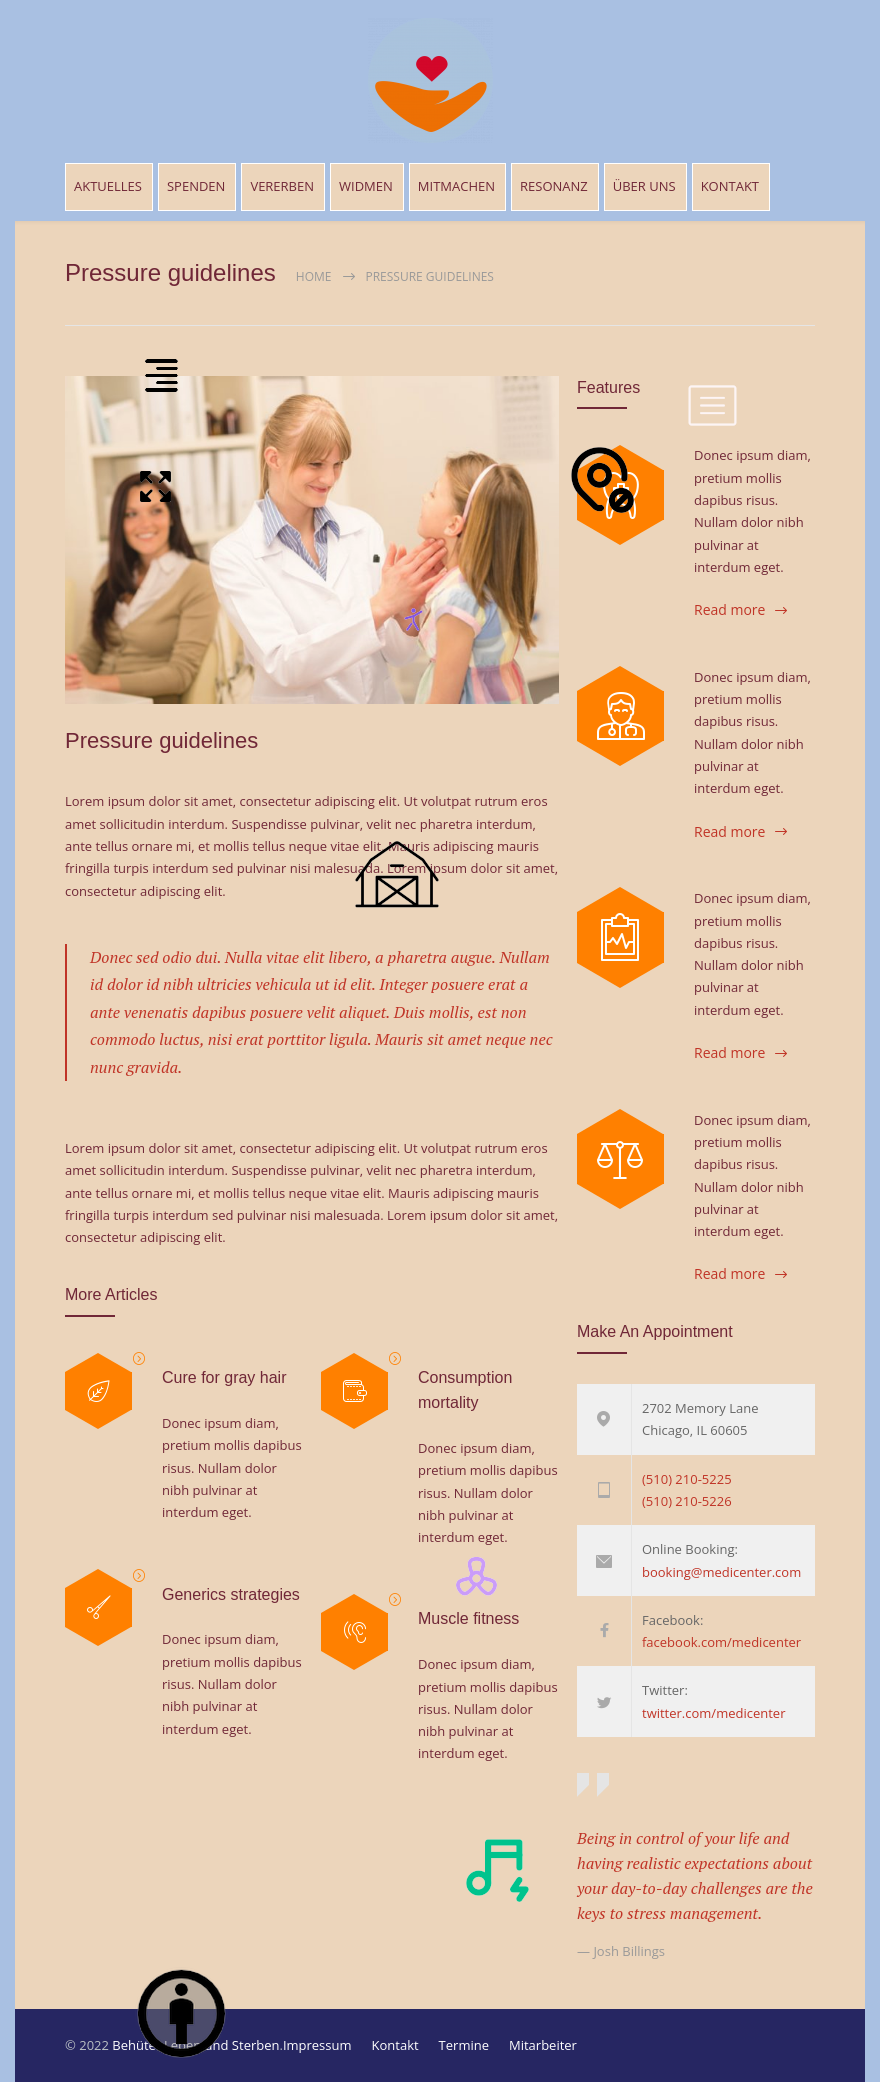  I want to click on view attribution or credits information, so click(181, 2013).